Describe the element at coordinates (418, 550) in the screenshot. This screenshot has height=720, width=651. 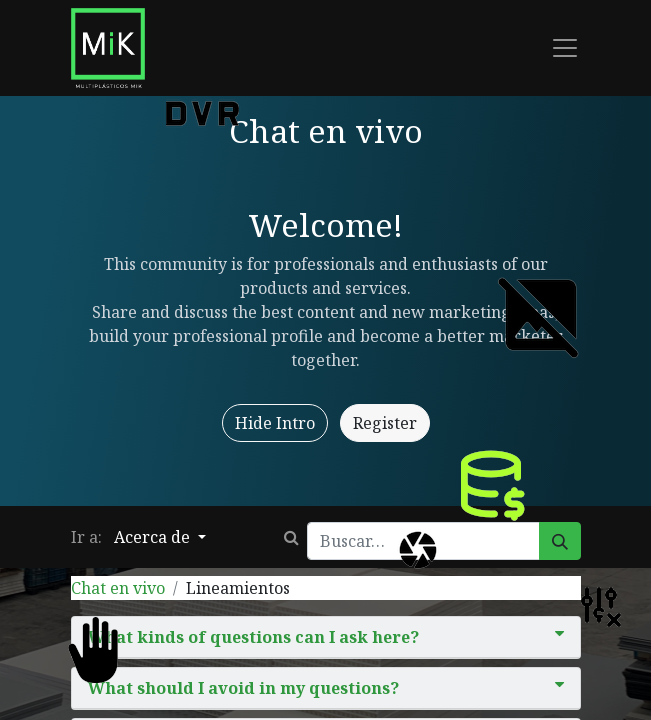
I see `open camera to take a photo` at that location.